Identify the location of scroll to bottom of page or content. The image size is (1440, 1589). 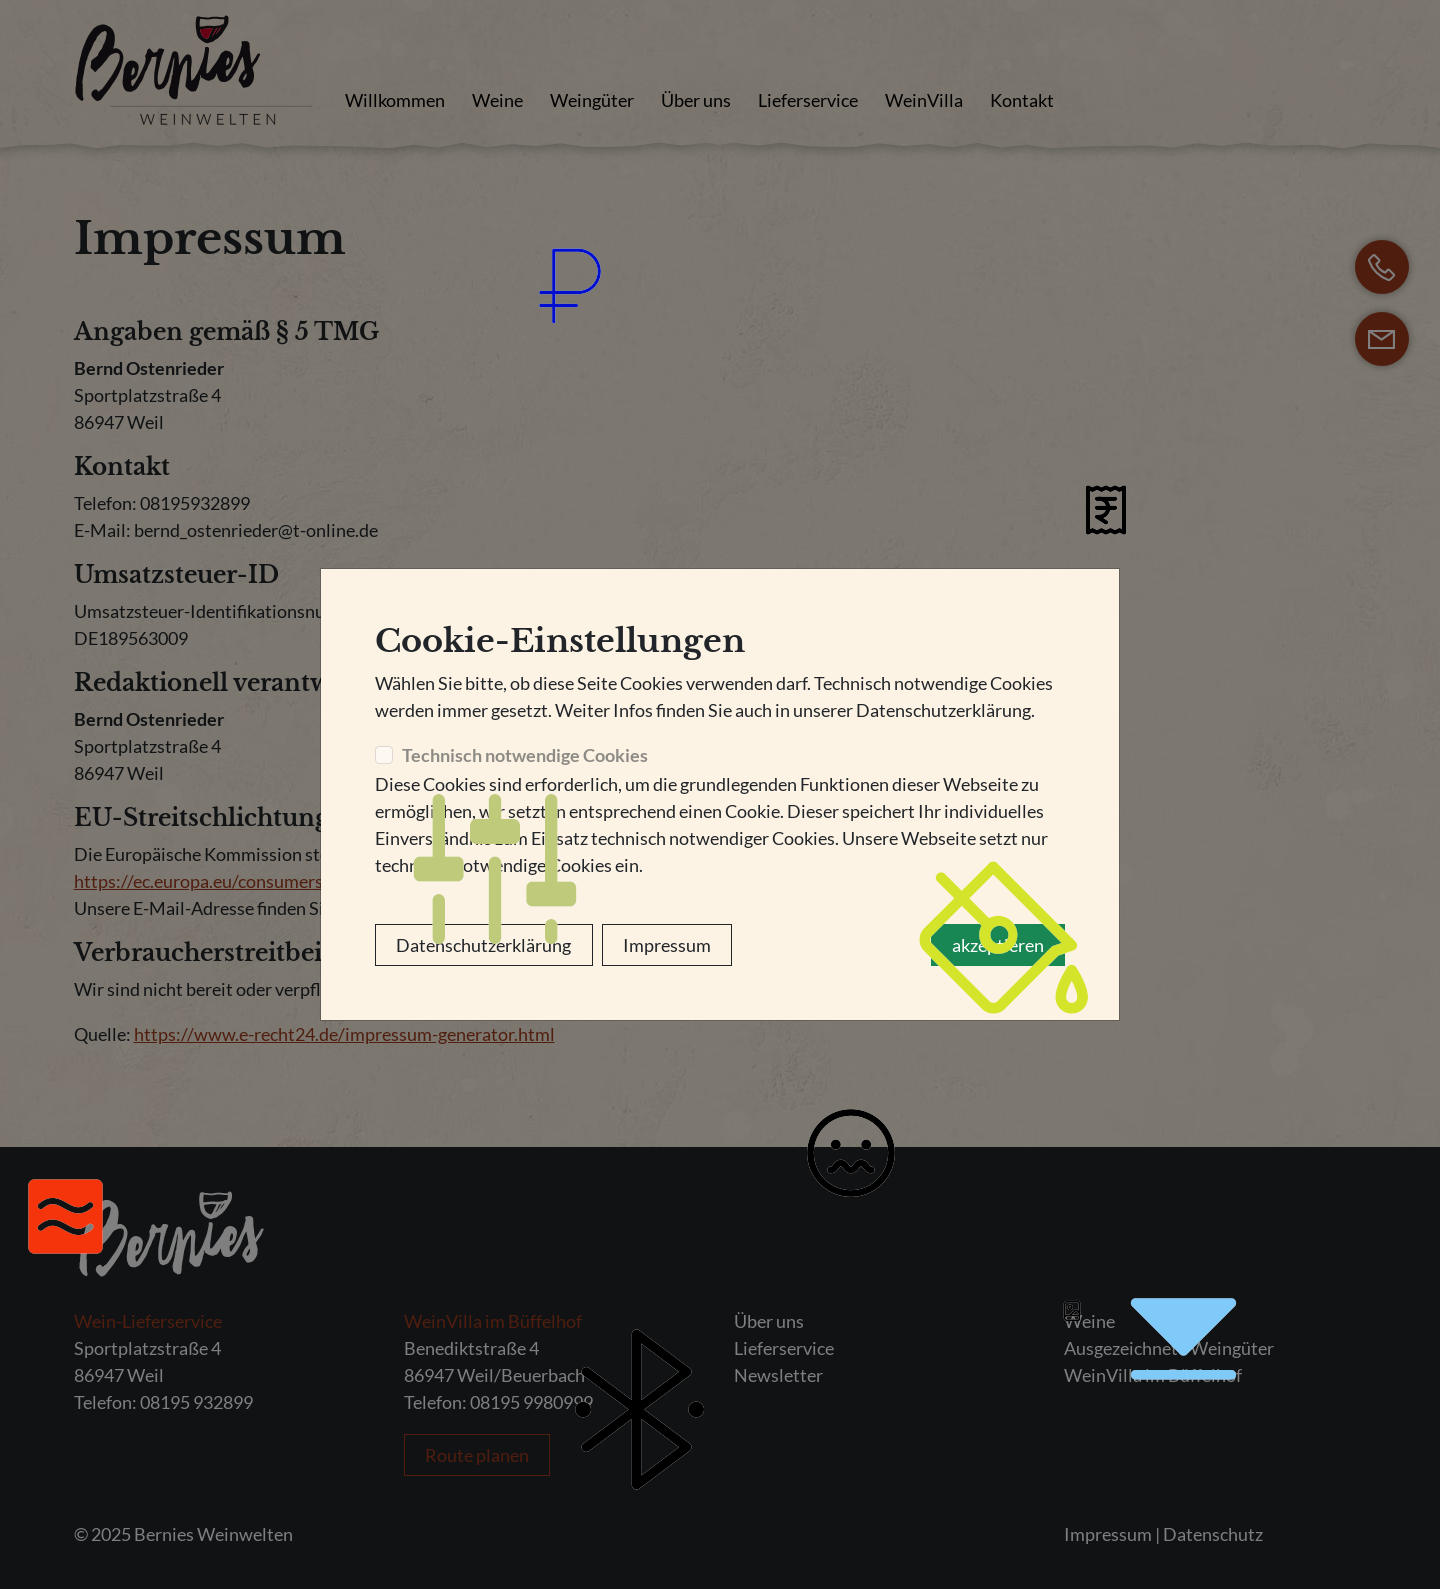
(1183, 1336).